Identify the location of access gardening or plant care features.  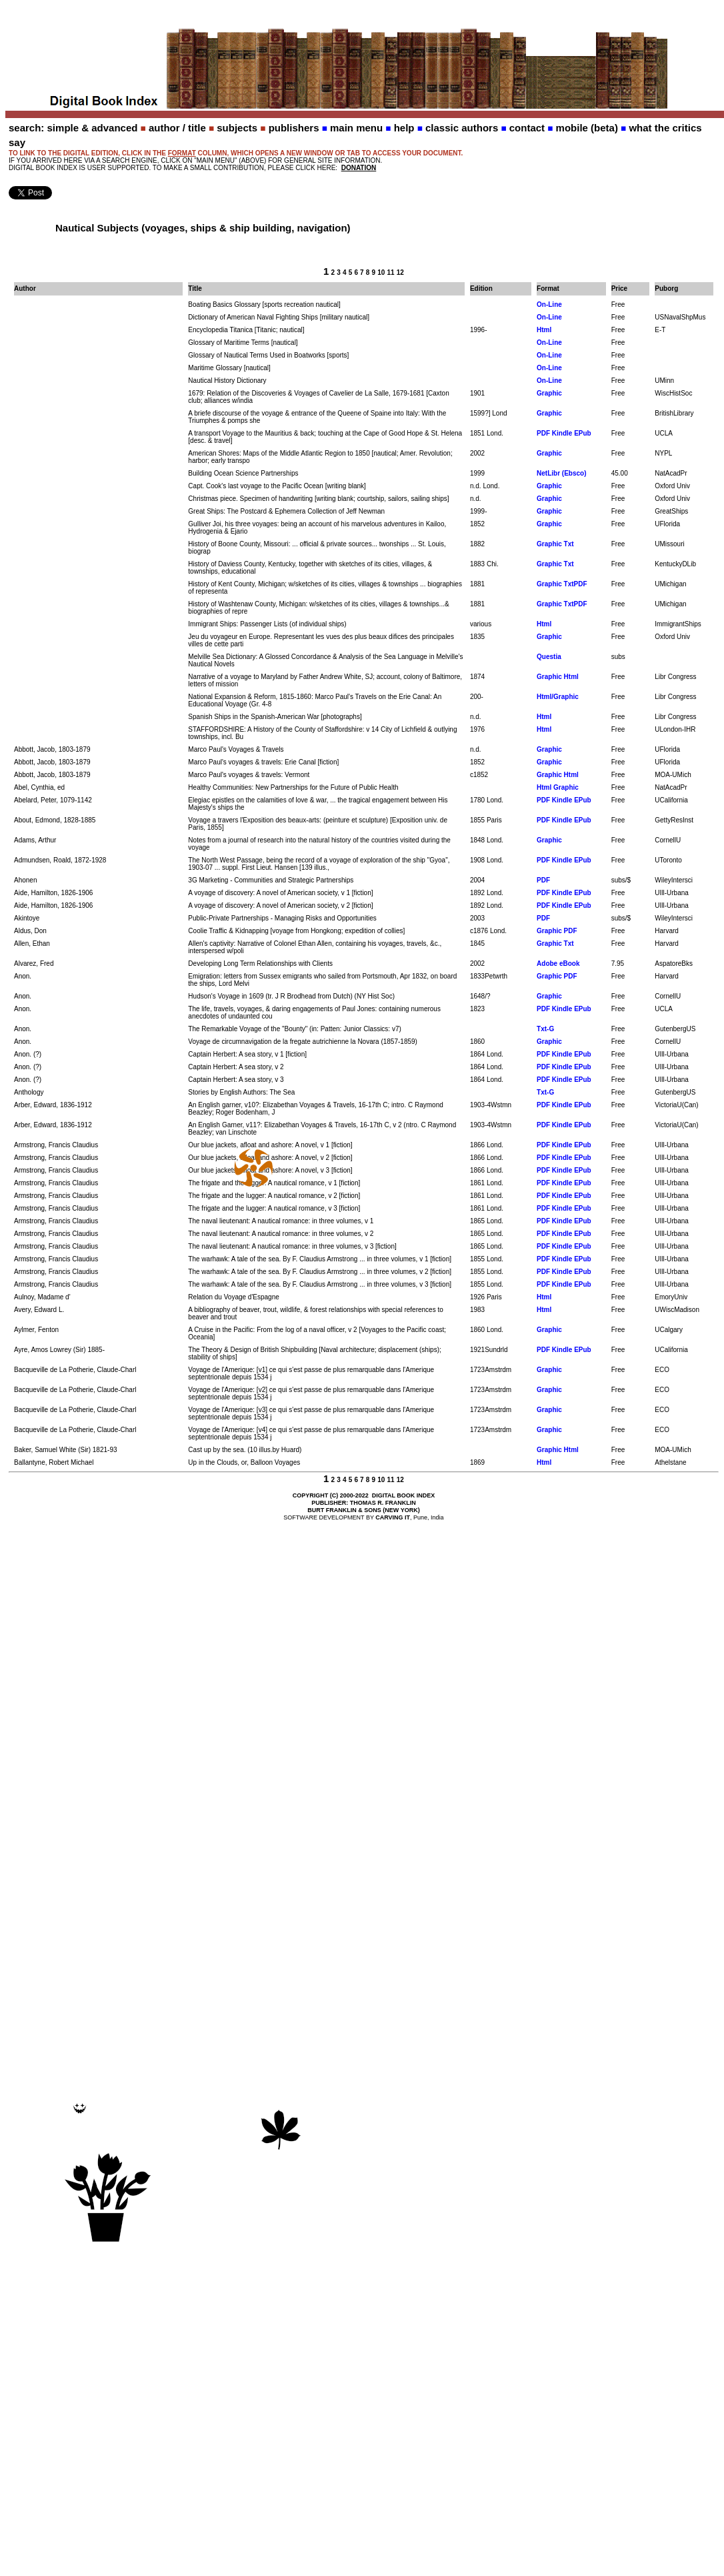
(107, 2198).